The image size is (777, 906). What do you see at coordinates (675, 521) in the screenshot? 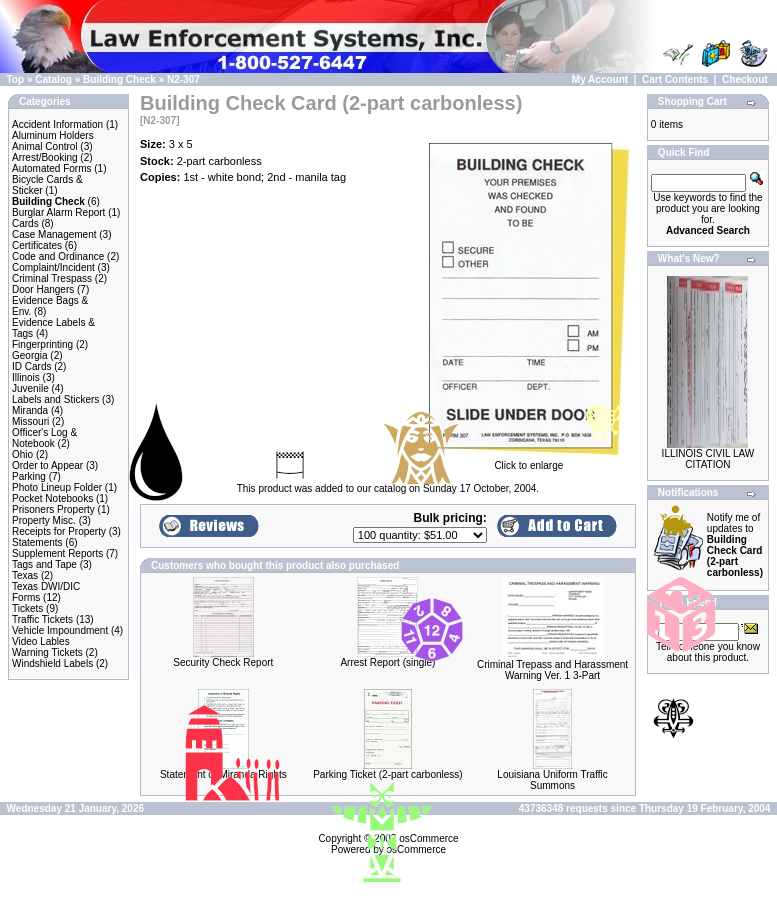
I see `access savings or budget features` at bounding box center [675, 521].